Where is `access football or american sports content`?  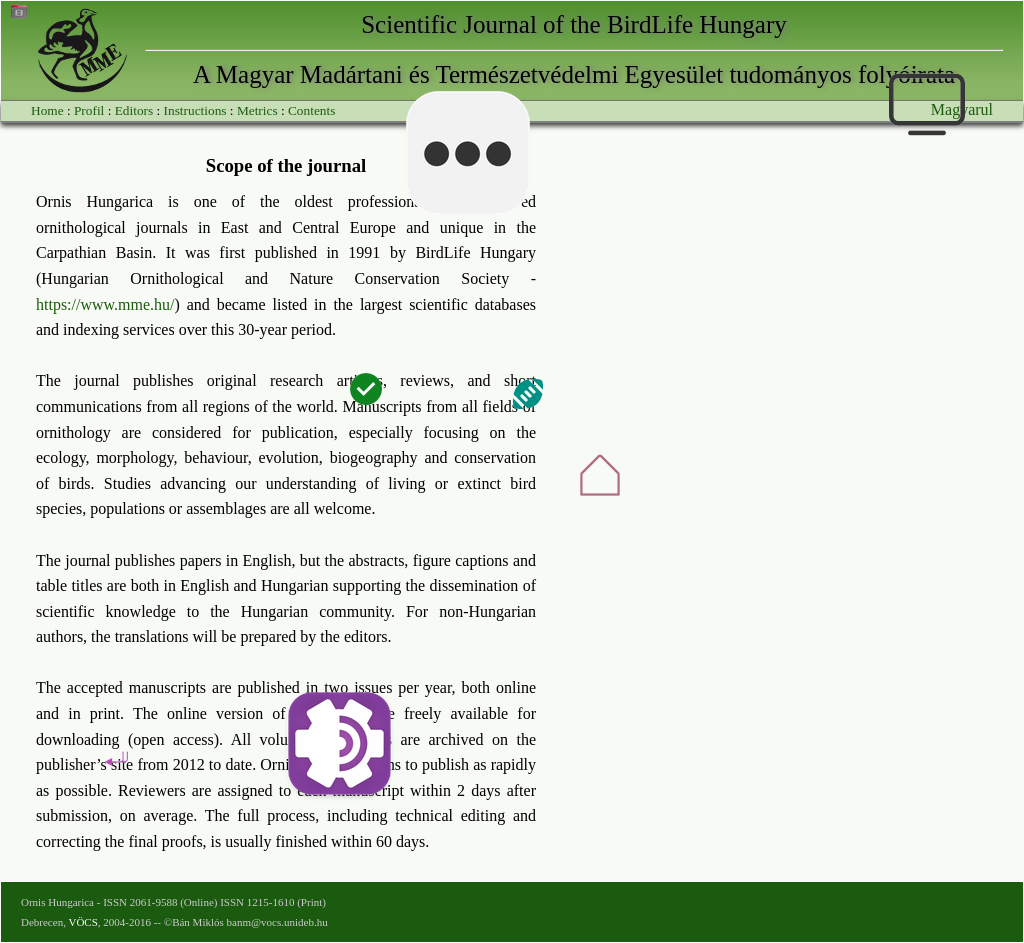
access football or american sports content is located at coordinates (528, 394).